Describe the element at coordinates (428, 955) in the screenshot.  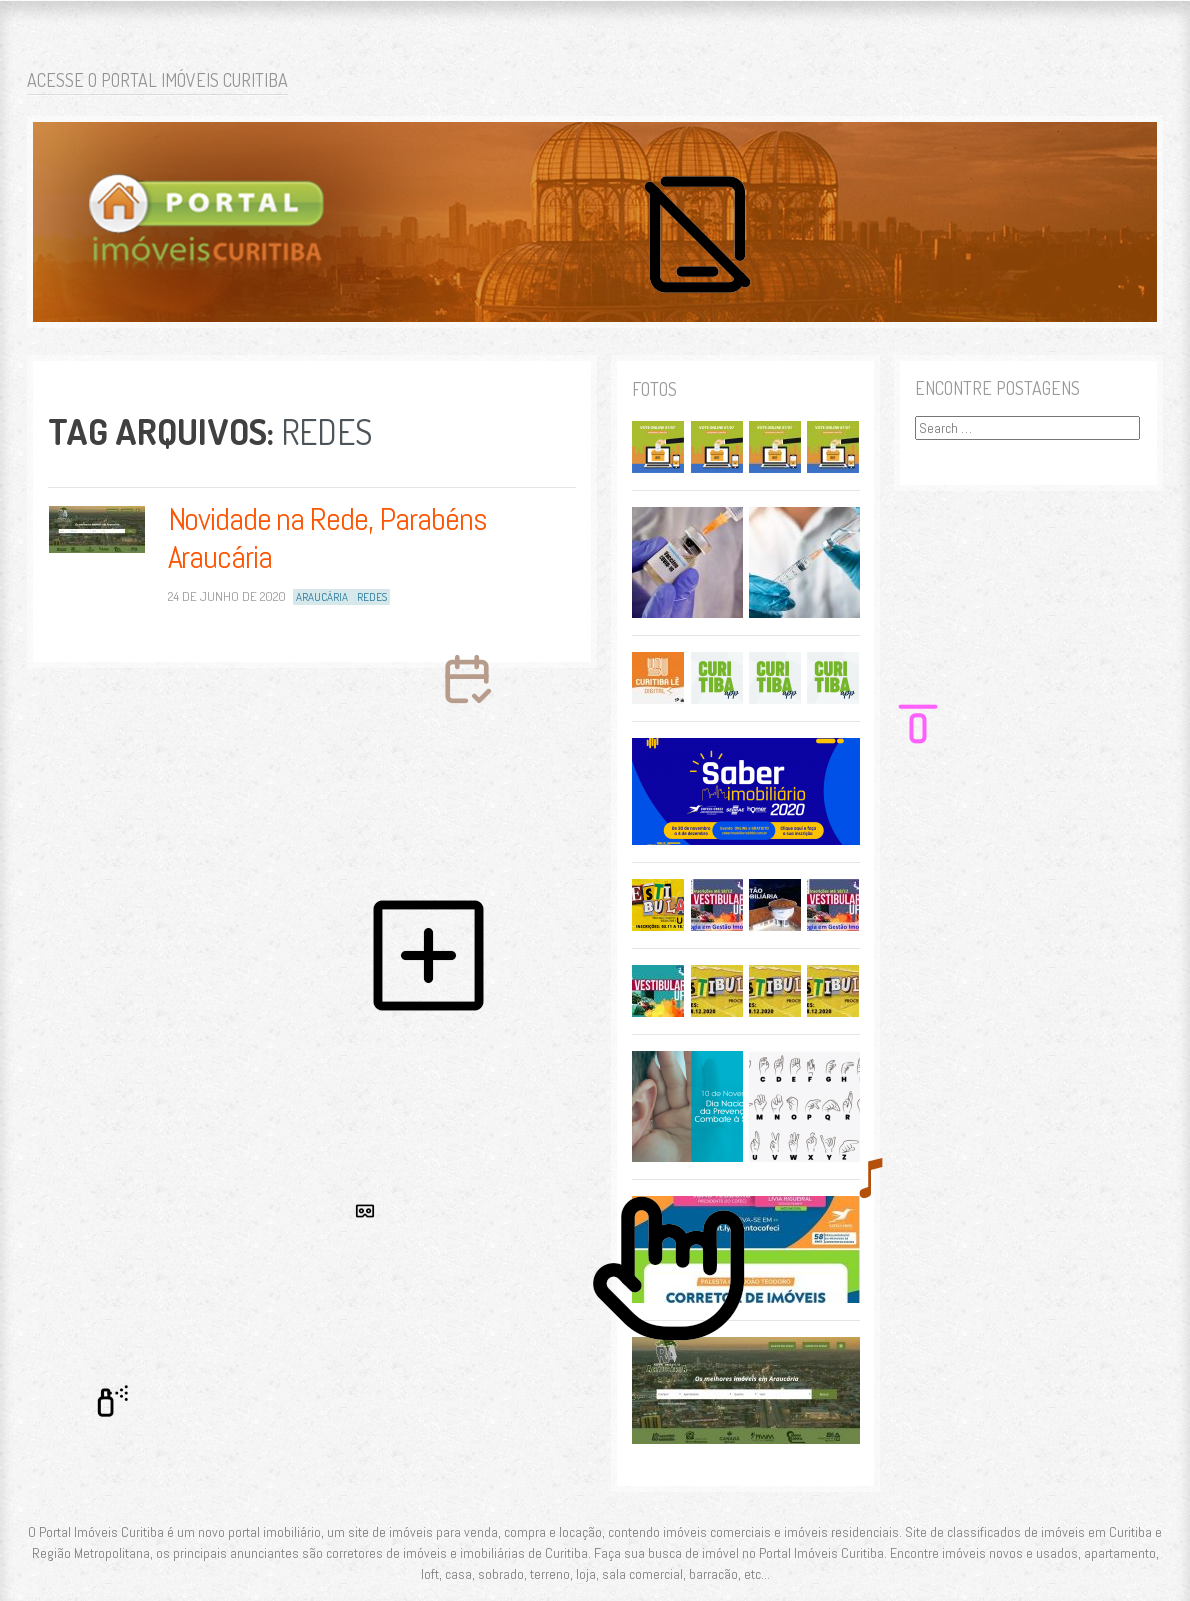
I see `add a new item` at that location.